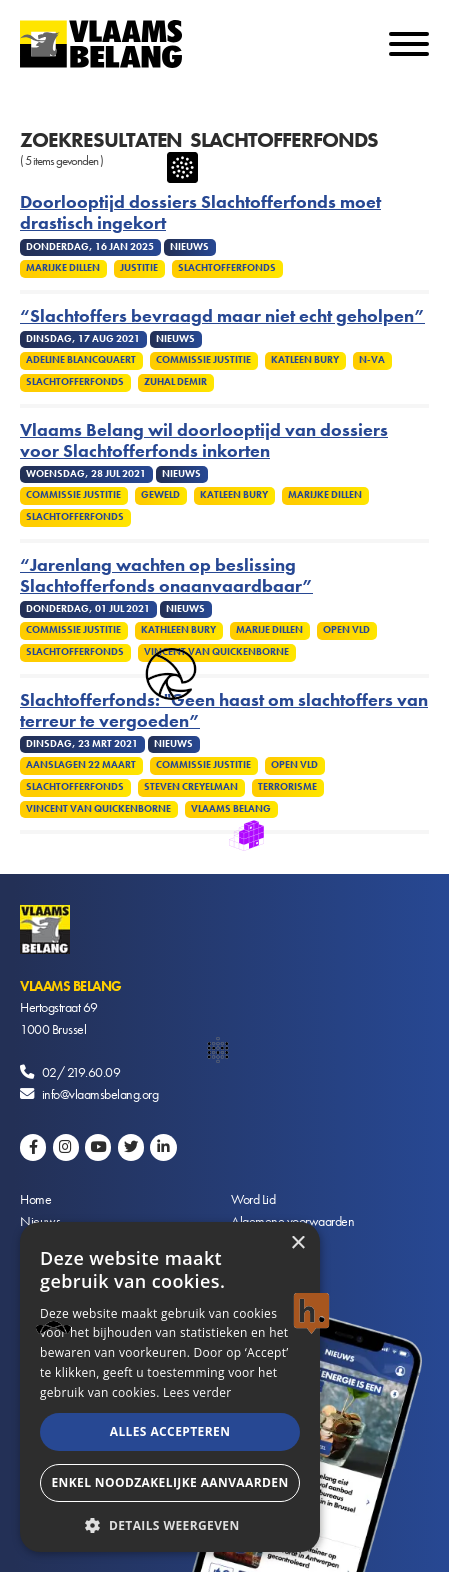 Image resolution: width=449 pixels, height=1572 pixels. I want to click on visit the Python Package Index (PyPI) website, so click(246, 835).